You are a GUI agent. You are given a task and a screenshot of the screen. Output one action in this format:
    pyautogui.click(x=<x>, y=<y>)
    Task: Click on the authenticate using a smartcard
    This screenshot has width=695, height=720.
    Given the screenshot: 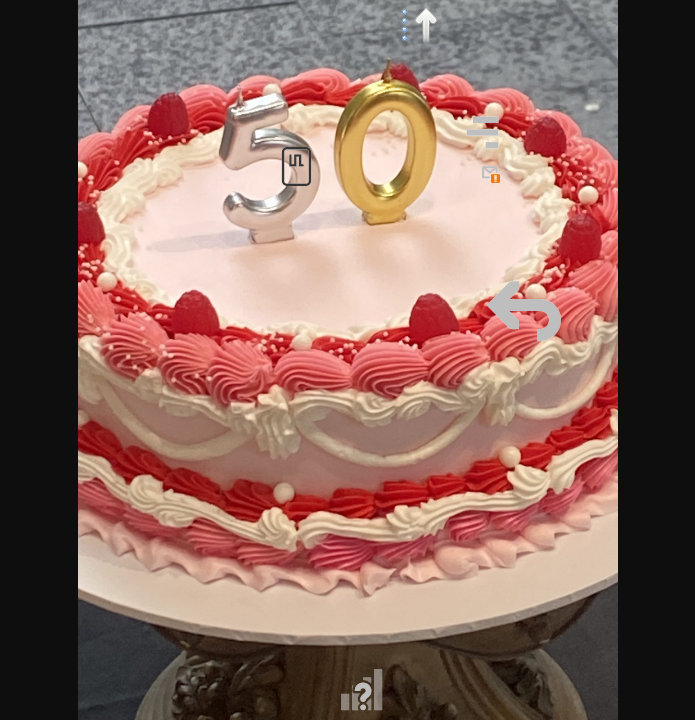 What is the action you would take?
    pyautogui.click(x=296, y=166)
    